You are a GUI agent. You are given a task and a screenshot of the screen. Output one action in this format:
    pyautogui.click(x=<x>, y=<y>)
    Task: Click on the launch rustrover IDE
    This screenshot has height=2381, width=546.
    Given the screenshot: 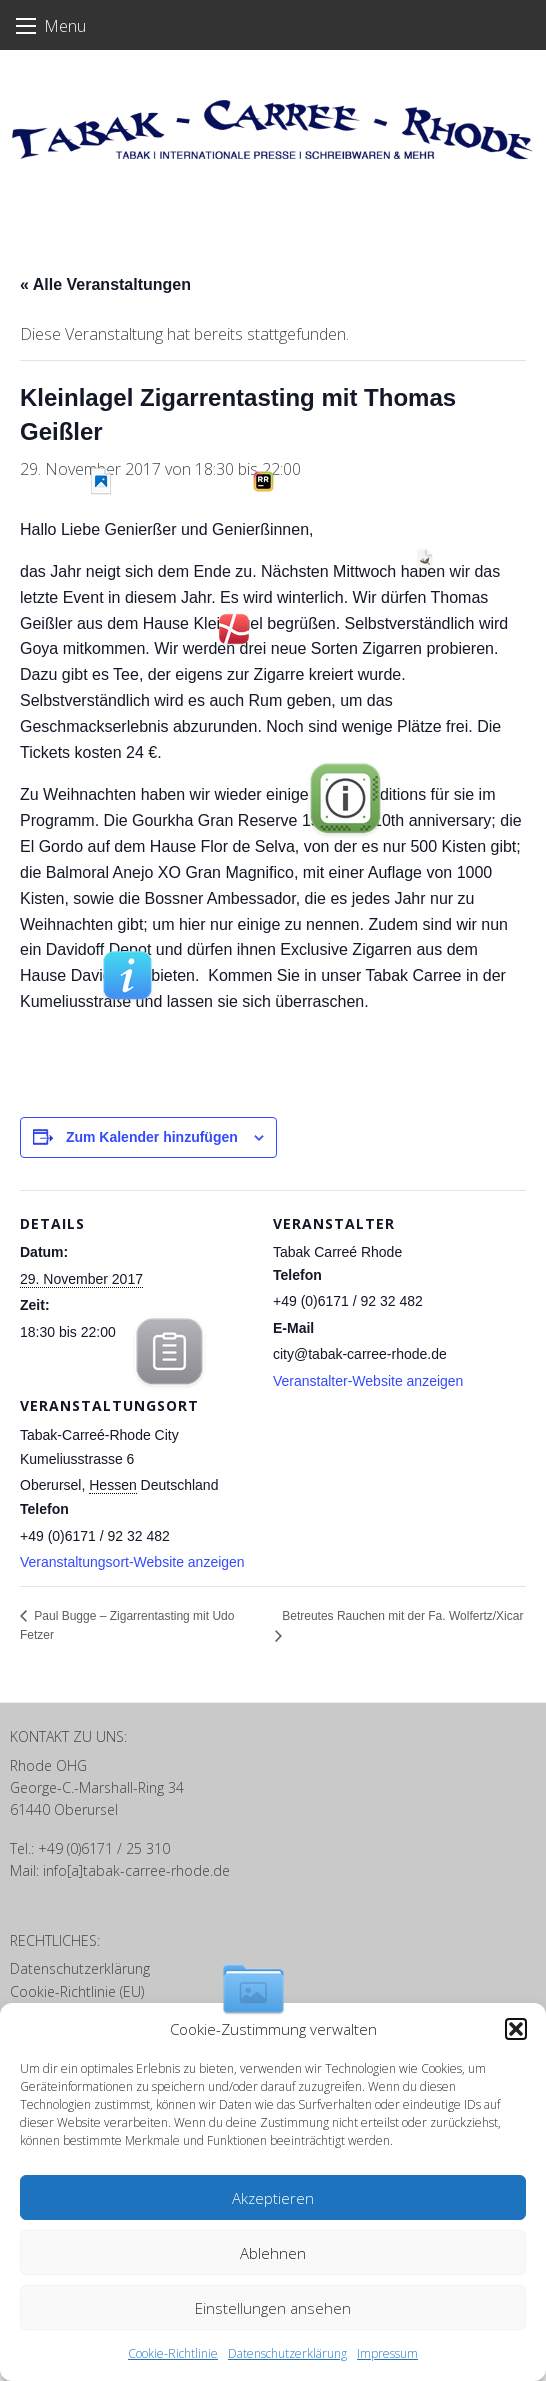 What is the action you would take?
    pyautogui.click(x=263, y=481)
    